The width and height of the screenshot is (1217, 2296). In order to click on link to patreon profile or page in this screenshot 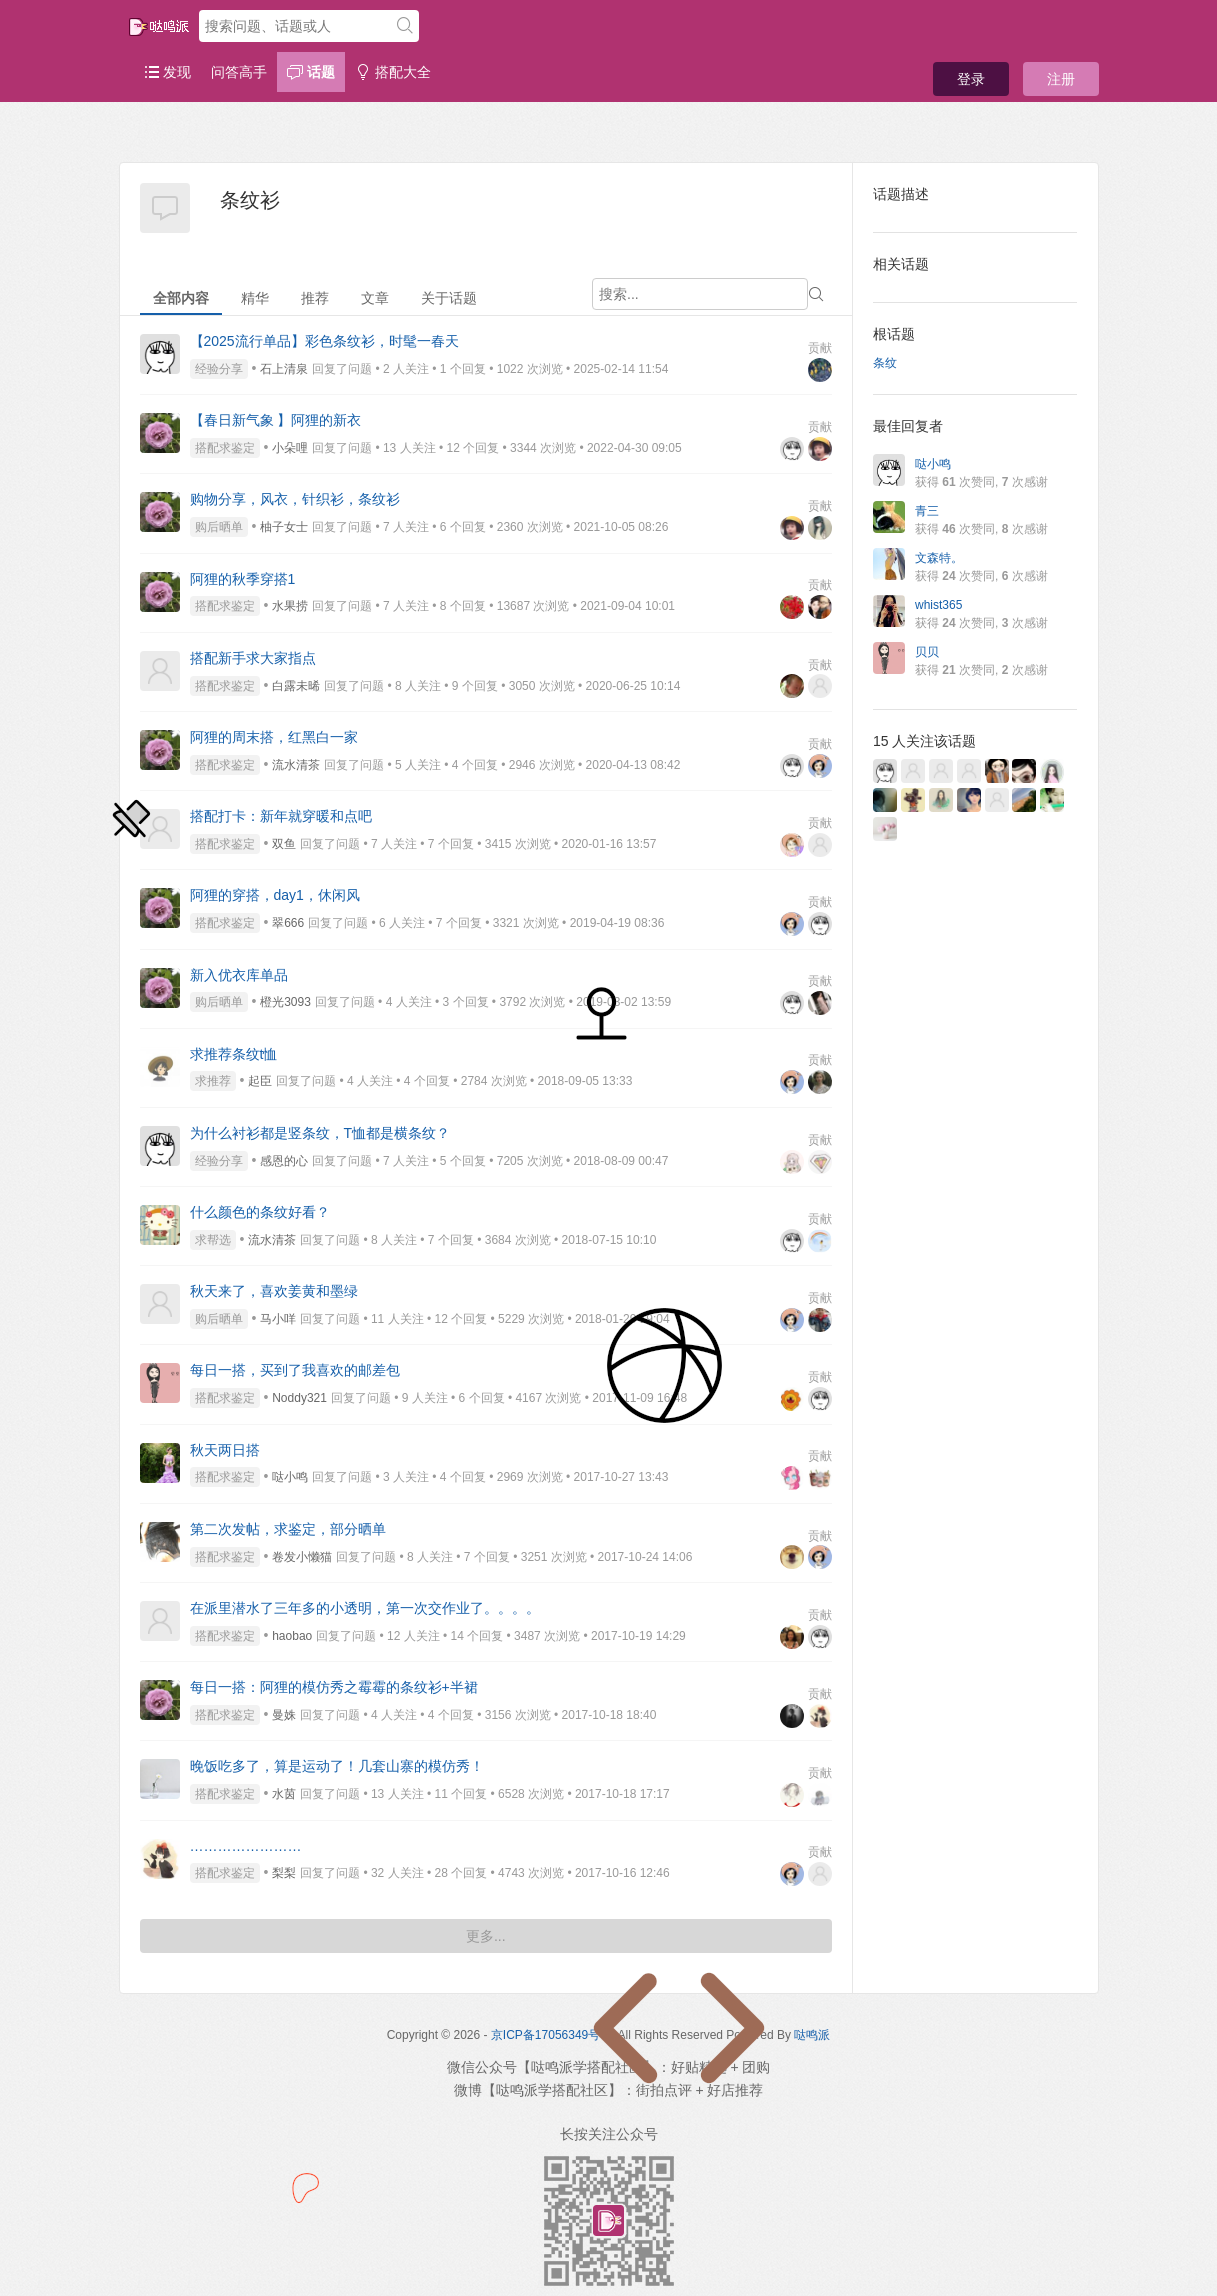, I will do `click(304, 2187)`.